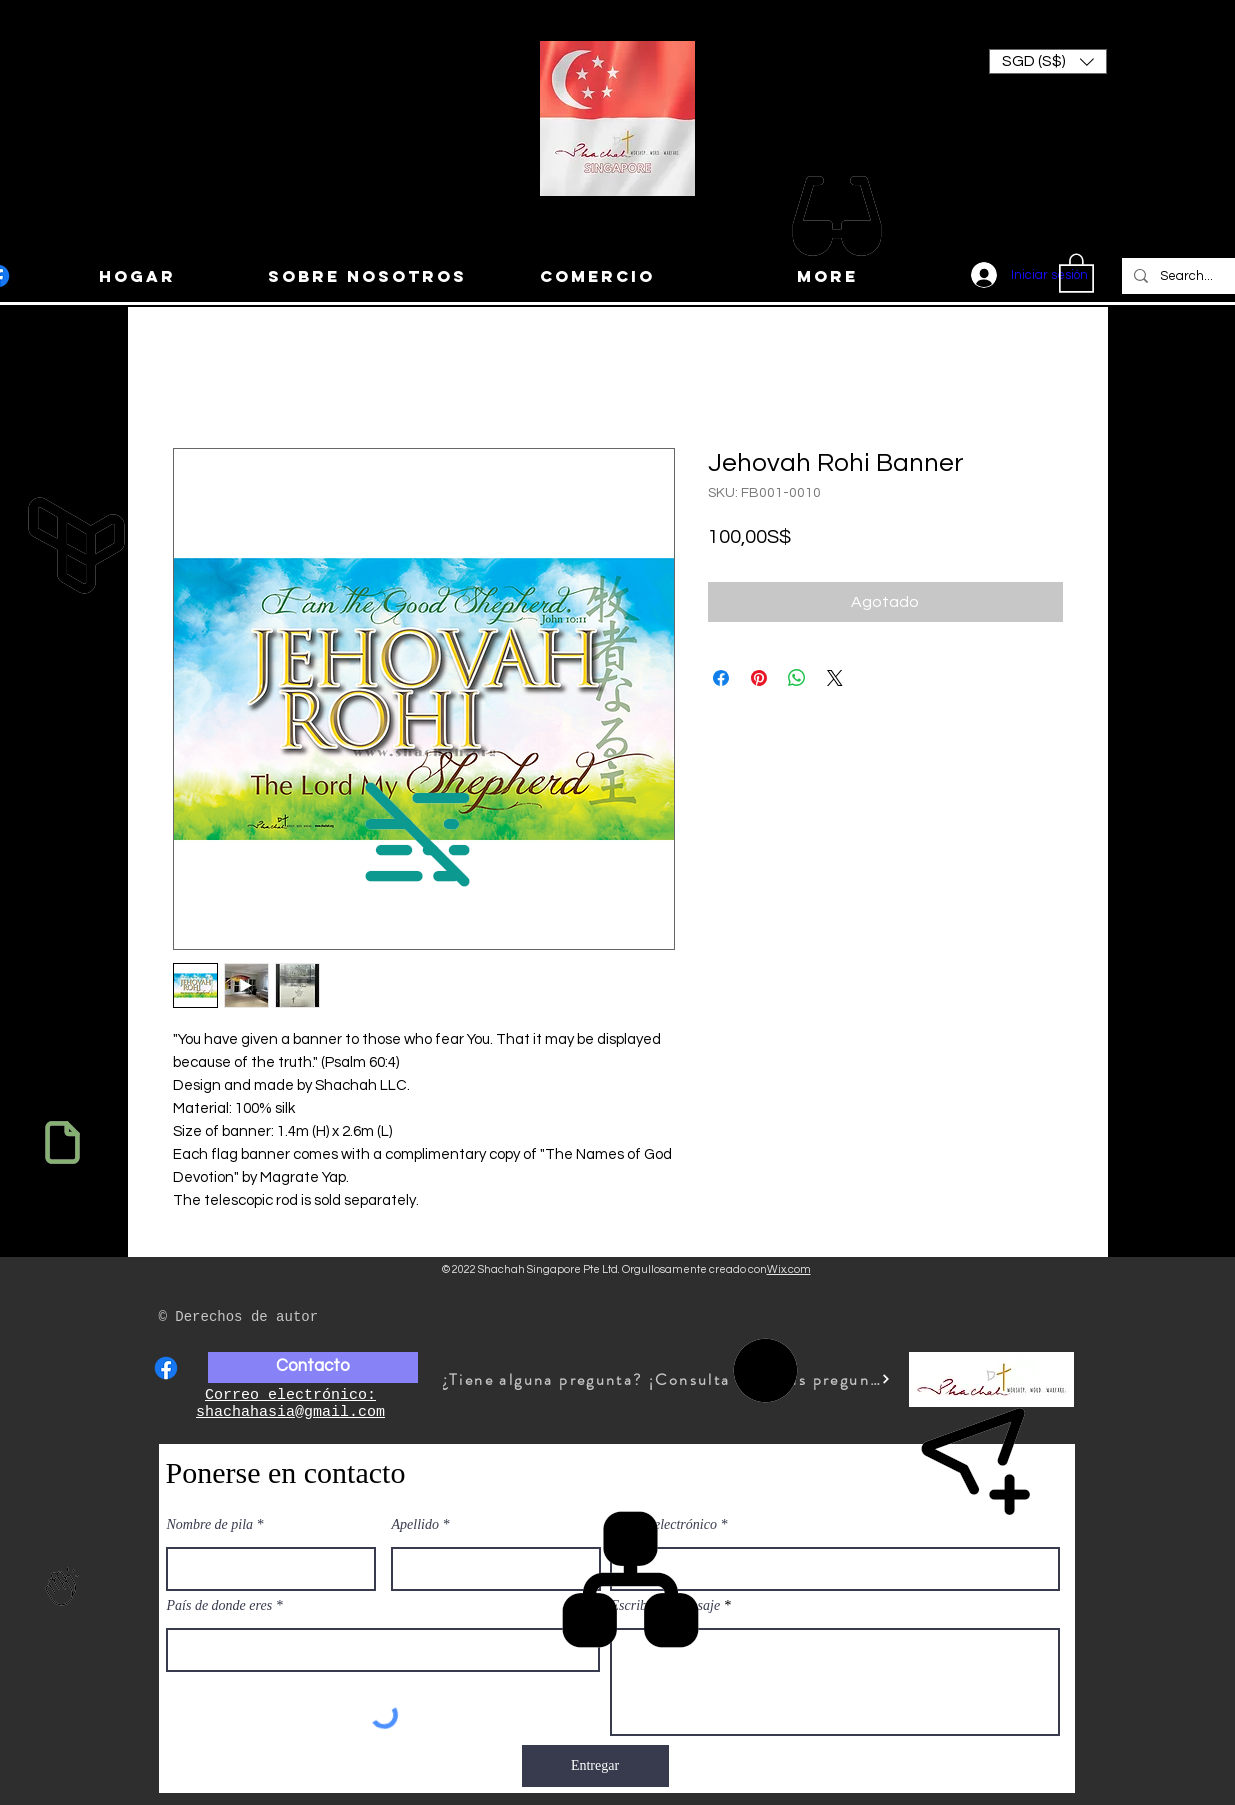  I want to click on indicates an unread notification or new item, so click(765, 1370).